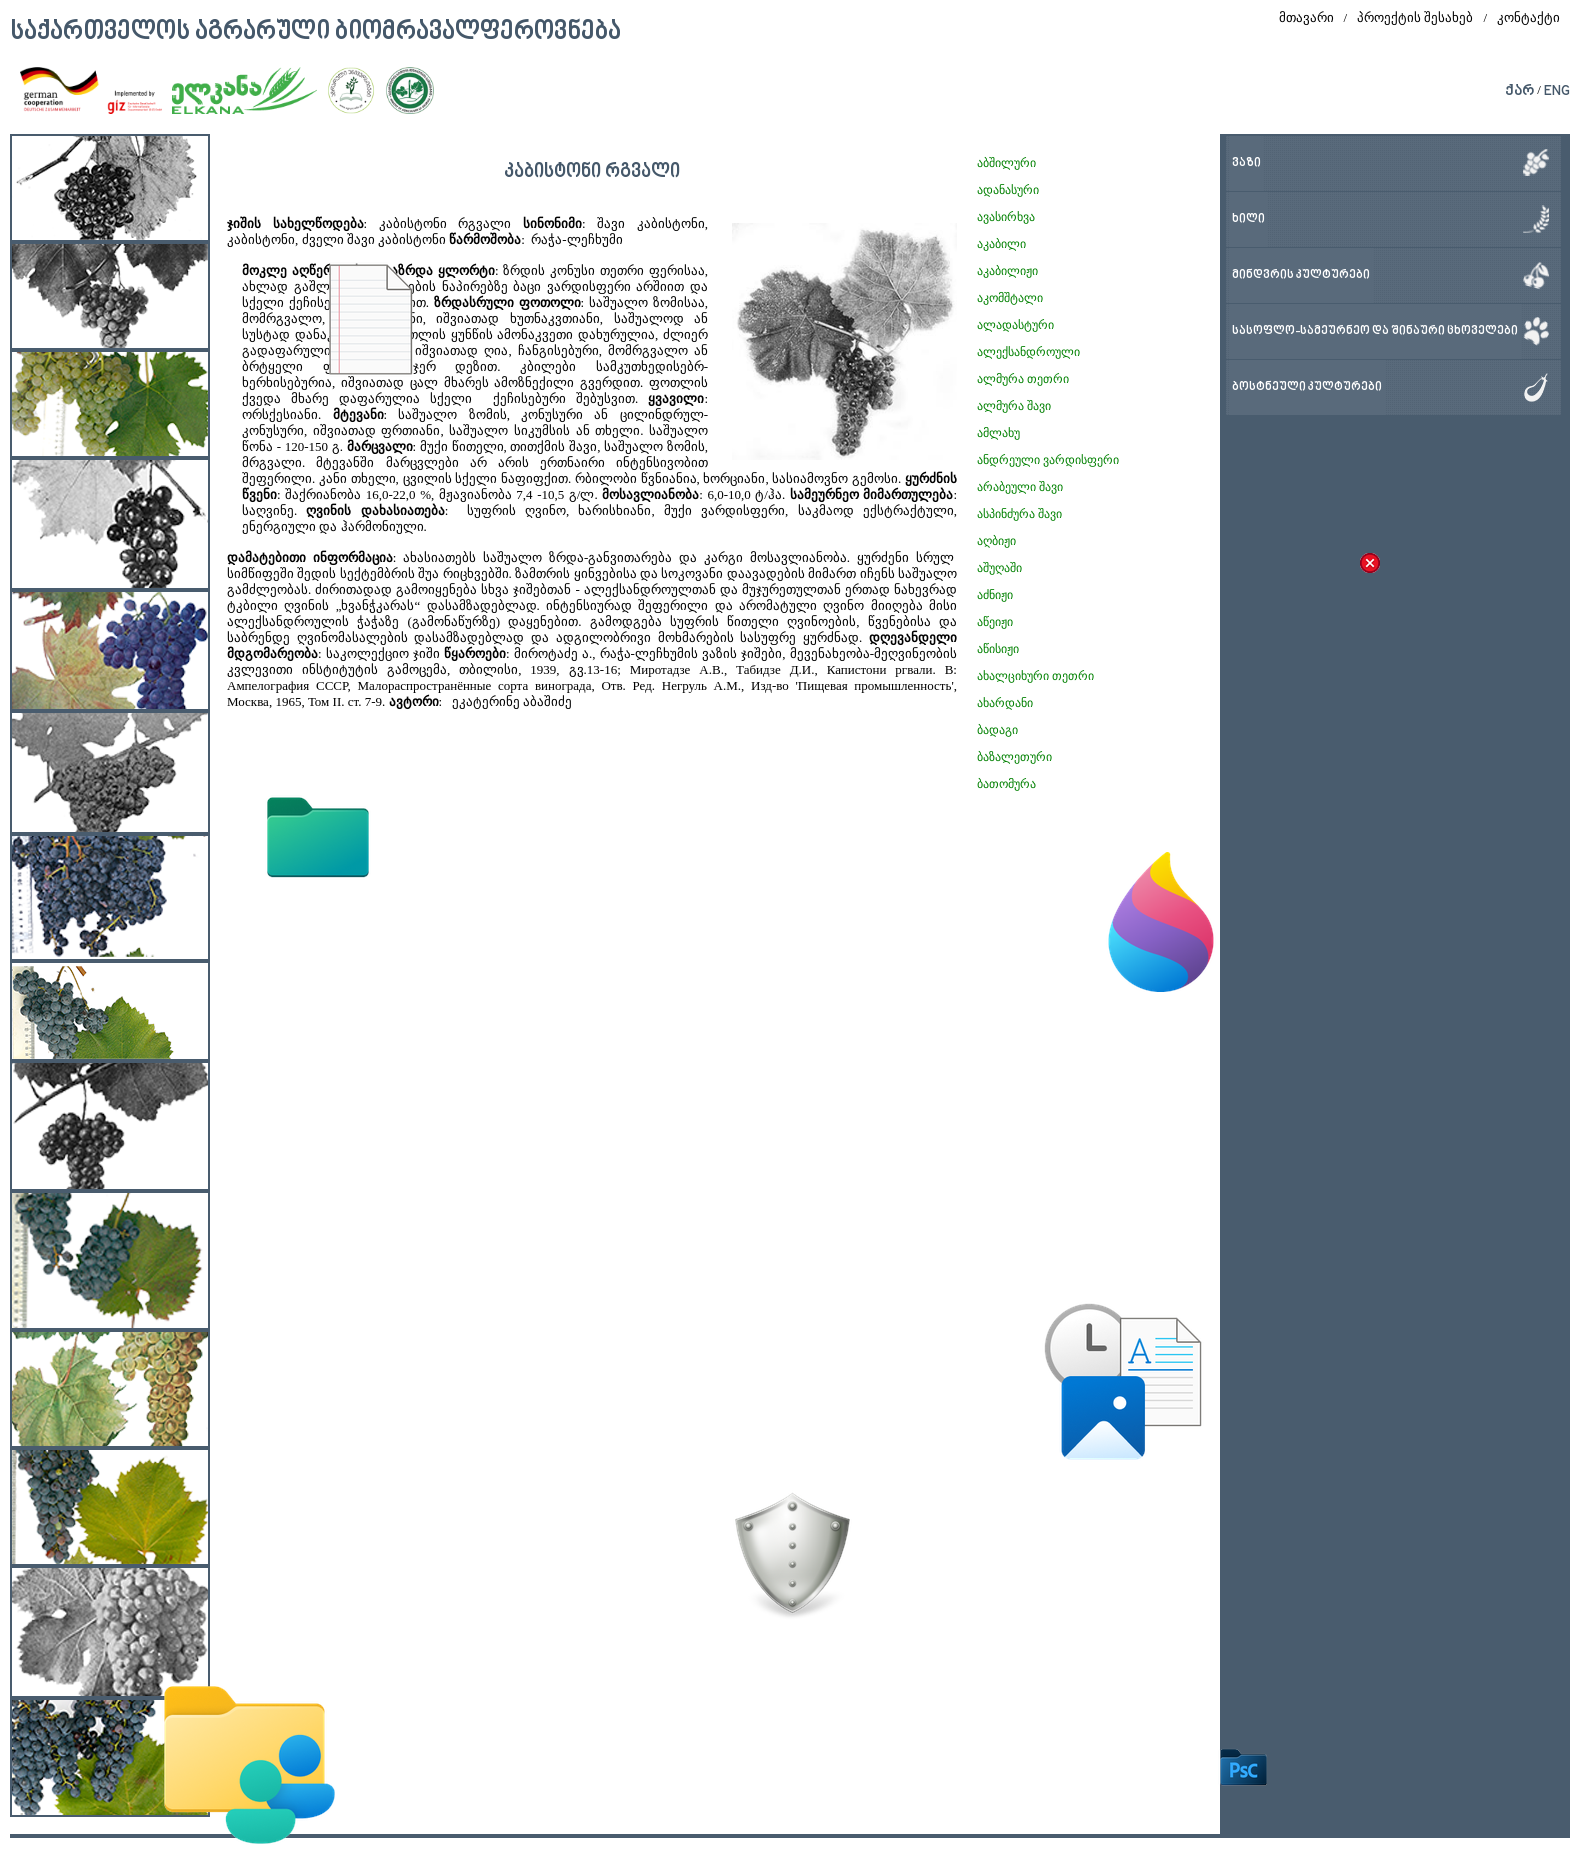 This screenshot has height=1852, width=1580. Describe the element at coordinates (1370, 563) in the screenshot. I see `indicates a OneDrive sync error` at that location.